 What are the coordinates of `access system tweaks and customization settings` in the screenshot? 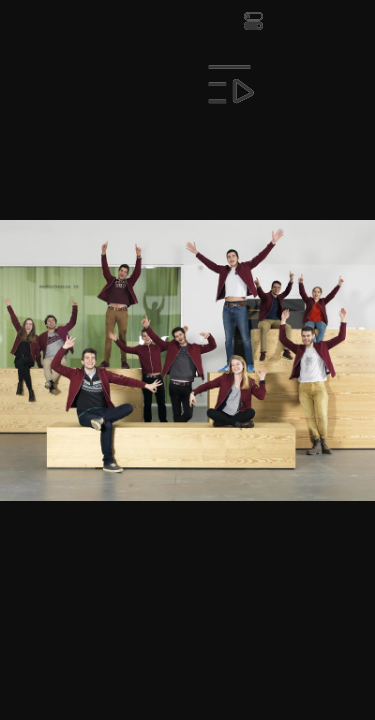 It's located at (253, 20).